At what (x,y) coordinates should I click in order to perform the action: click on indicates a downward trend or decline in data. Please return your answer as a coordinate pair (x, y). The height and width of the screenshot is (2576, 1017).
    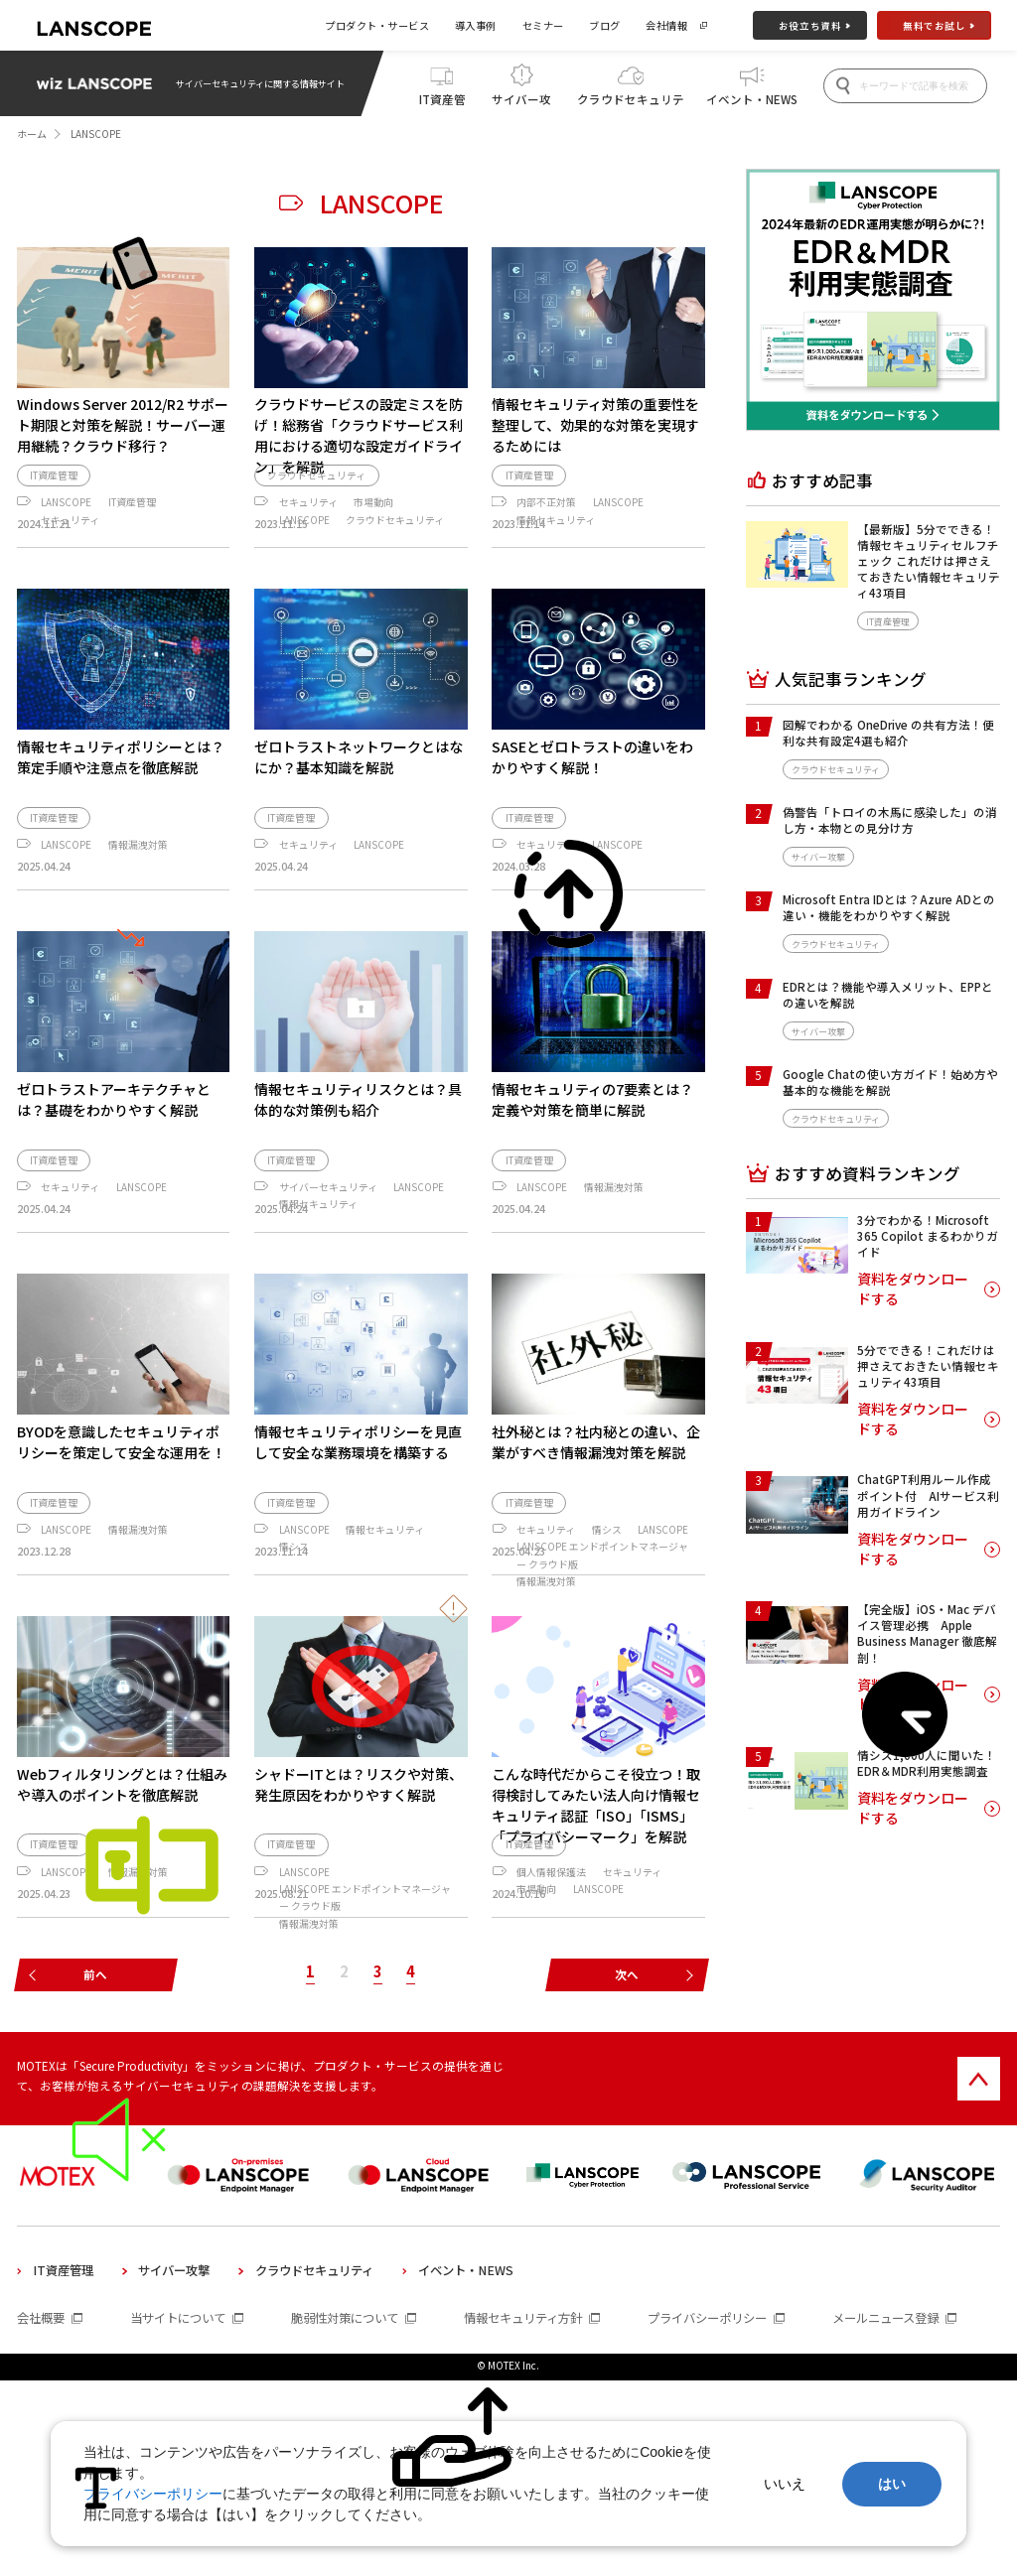
    Looking at the image, I should click on (130, 937).